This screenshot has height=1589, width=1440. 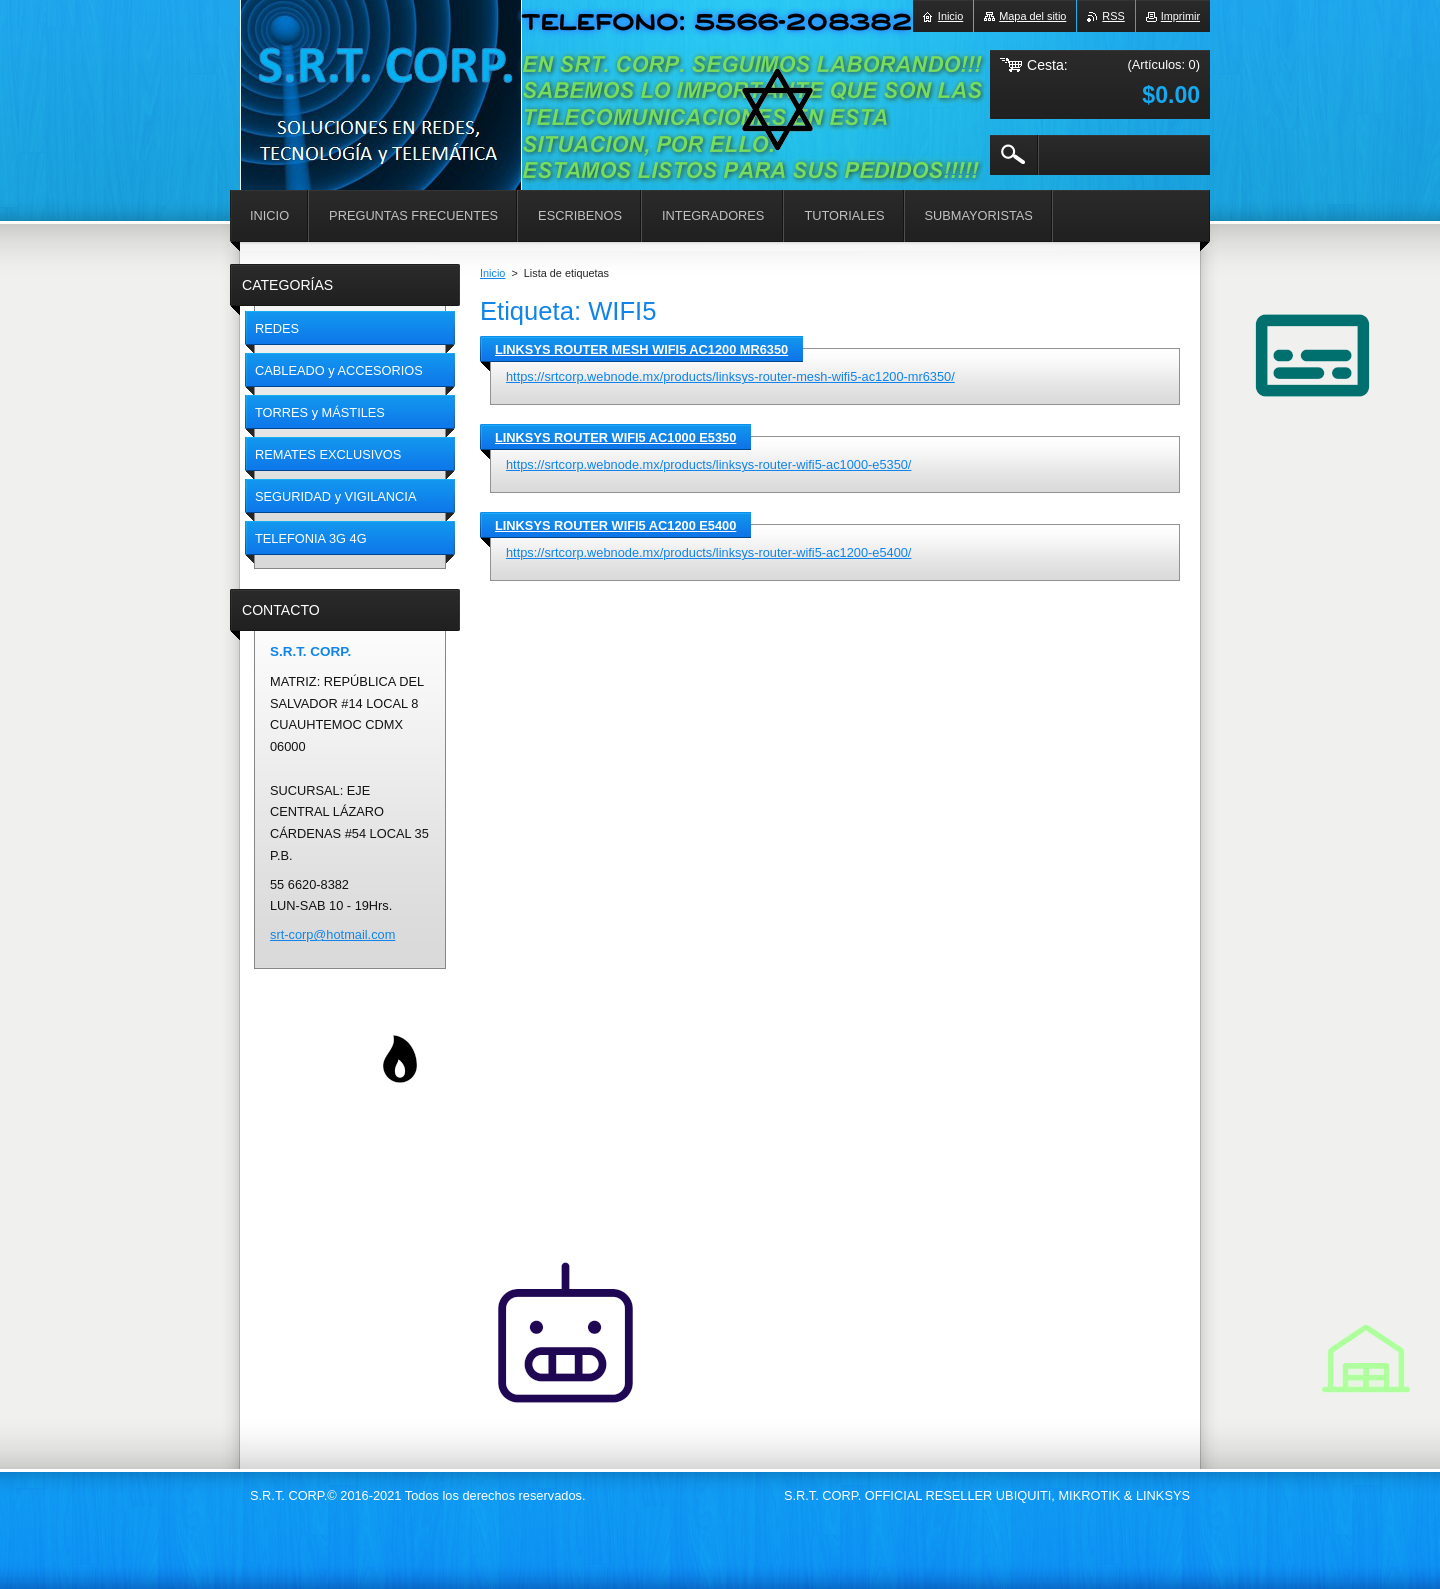 What do you see at coordinates (565, 1340) in the screenshot?
I see `access AI assistant or chatbot features` at bounding box center [565, 1340].